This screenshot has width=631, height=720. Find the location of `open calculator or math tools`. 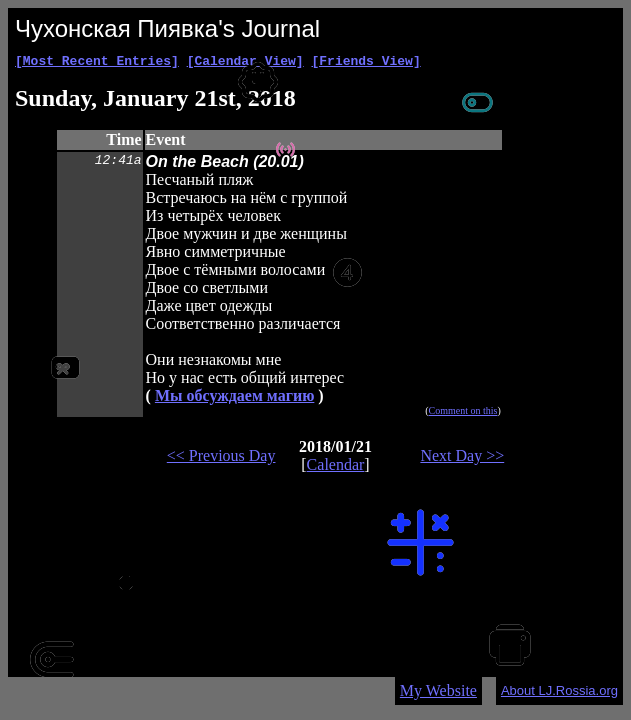

open calculator or math tools is located at coordinates (420, 542).